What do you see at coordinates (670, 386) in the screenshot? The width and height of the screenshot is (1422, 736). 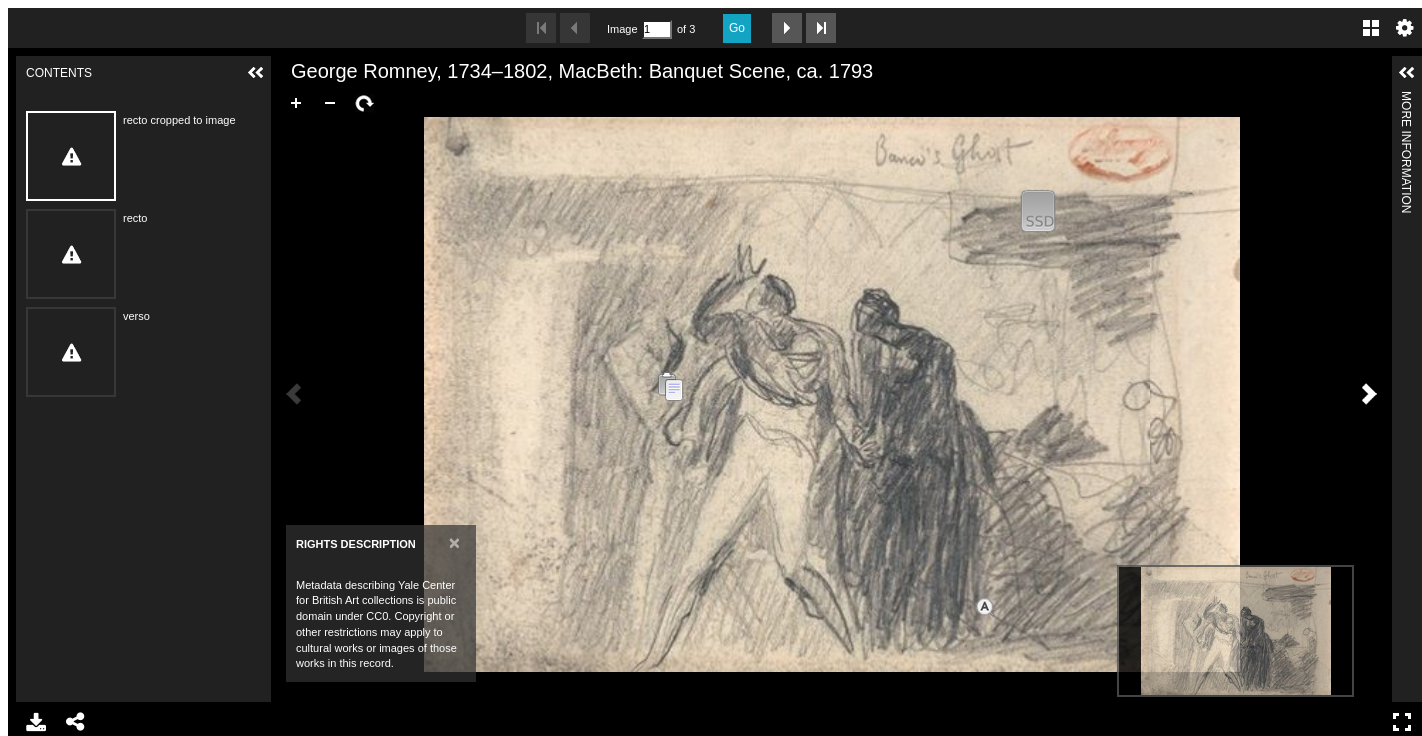 I see `paste content from clipboard` at bounding box center [670, 386].